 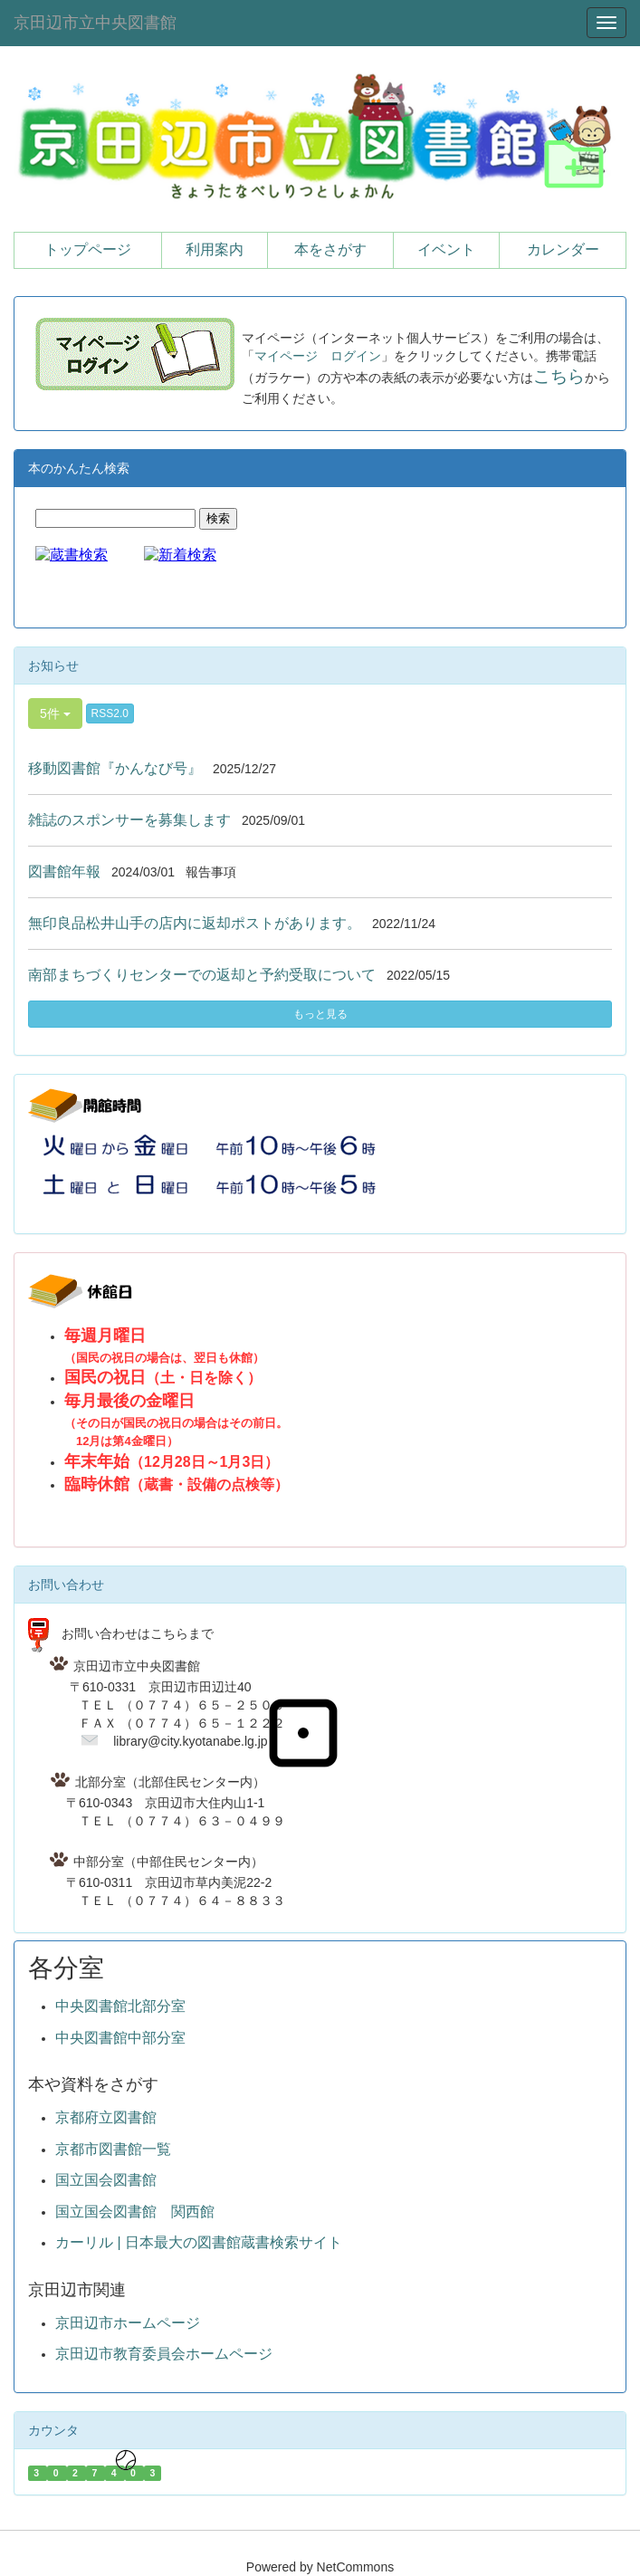 I want to click on roll the dice or generate a random result, so click(x=303, y=1733).